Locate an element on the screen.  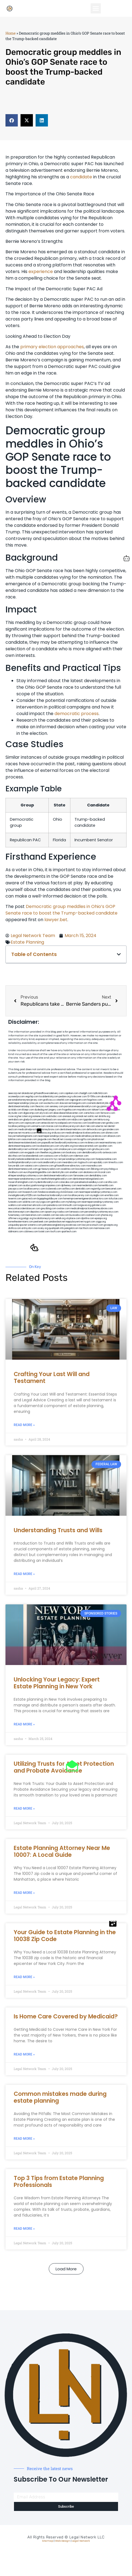
view hierarchical data structure is located at coordinates (114, 1103).